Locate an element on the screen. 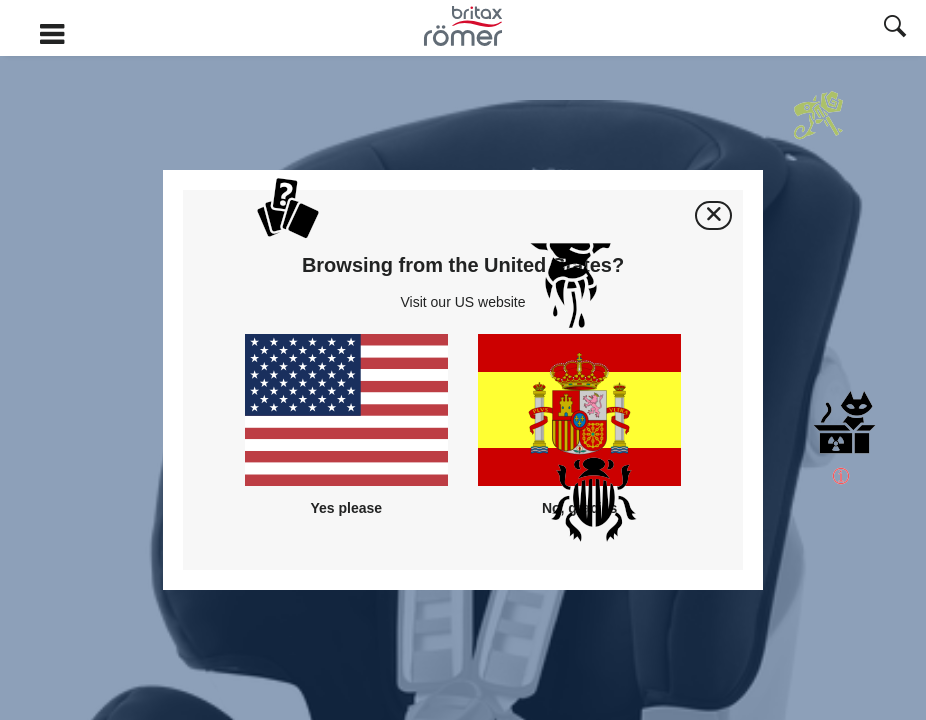  egyptian or ancient history themed game element is located at coordinates (594, 500).